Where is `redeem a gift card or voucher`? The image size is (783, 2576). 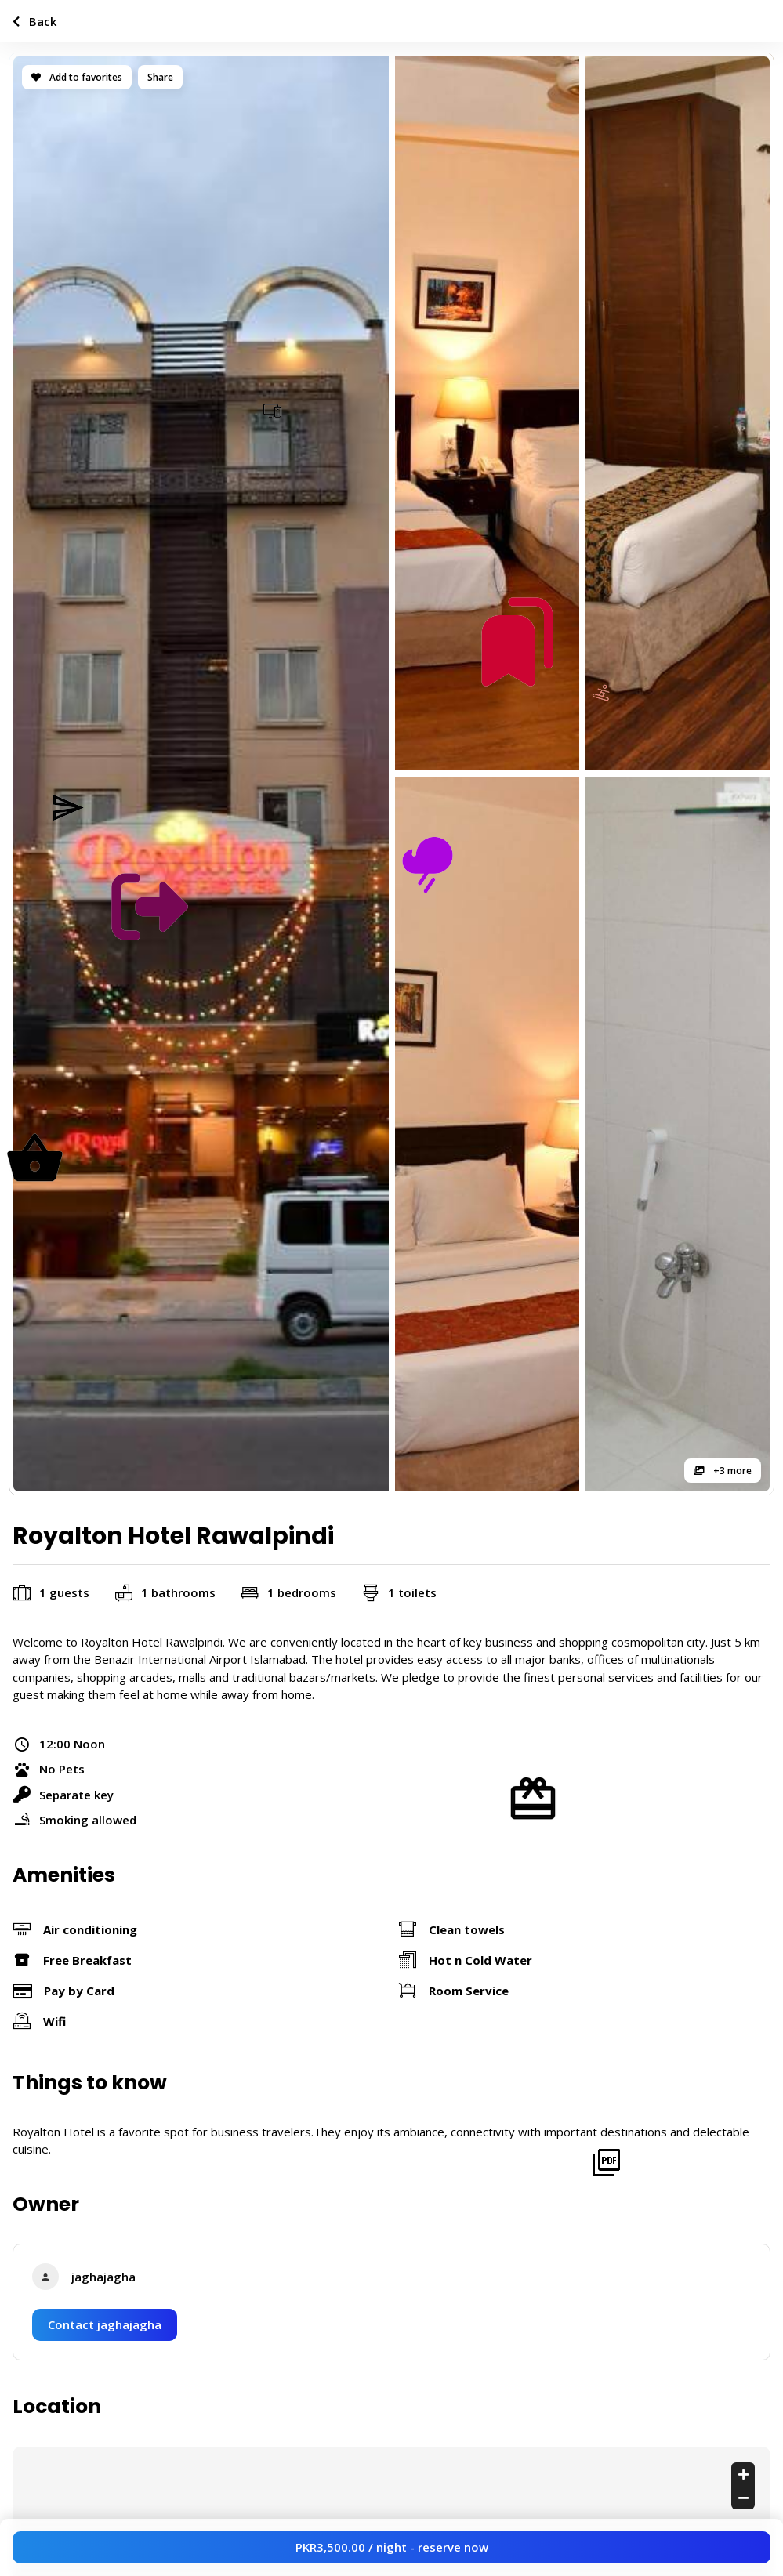 redeem a gift card or voucher is located at coordinates (533, 1799).